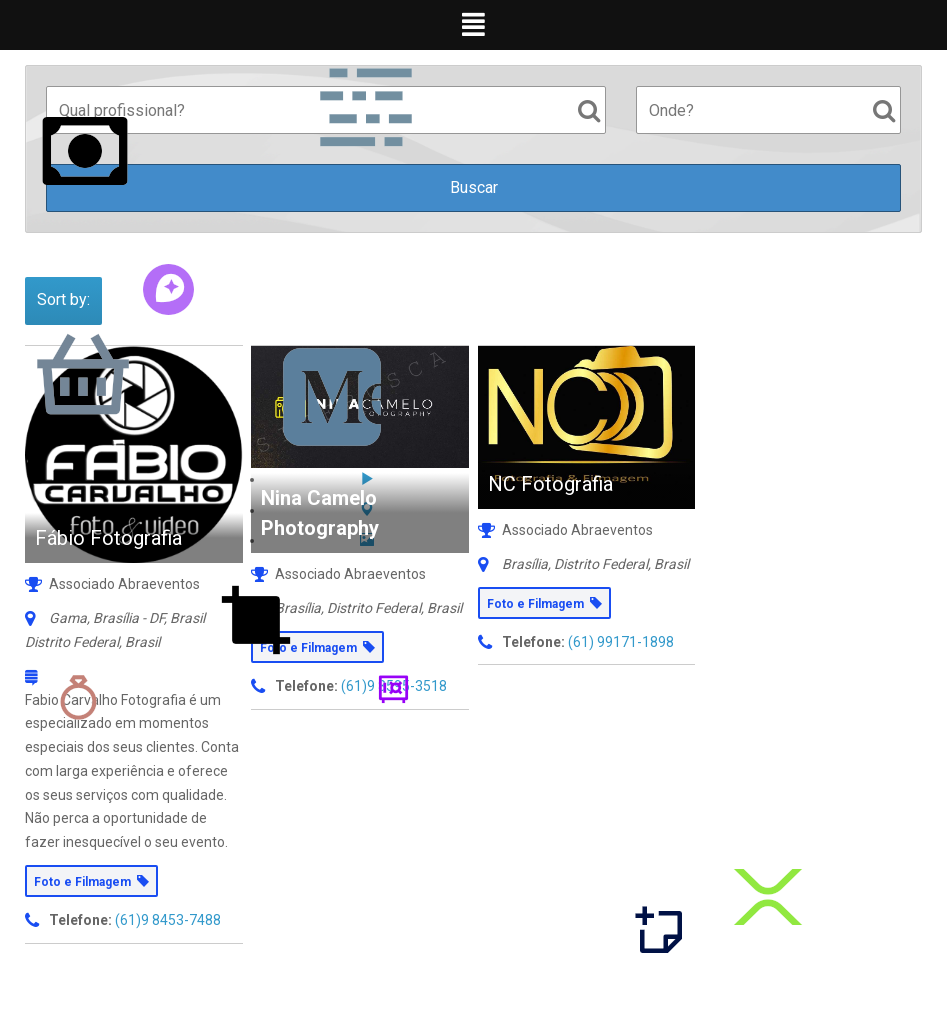 The image size is (947, 1024). What do you see at coordinates (768, 897) in the screenshot?
I see `xrp cryptocurrency logo` at bounding box center [768, 897].